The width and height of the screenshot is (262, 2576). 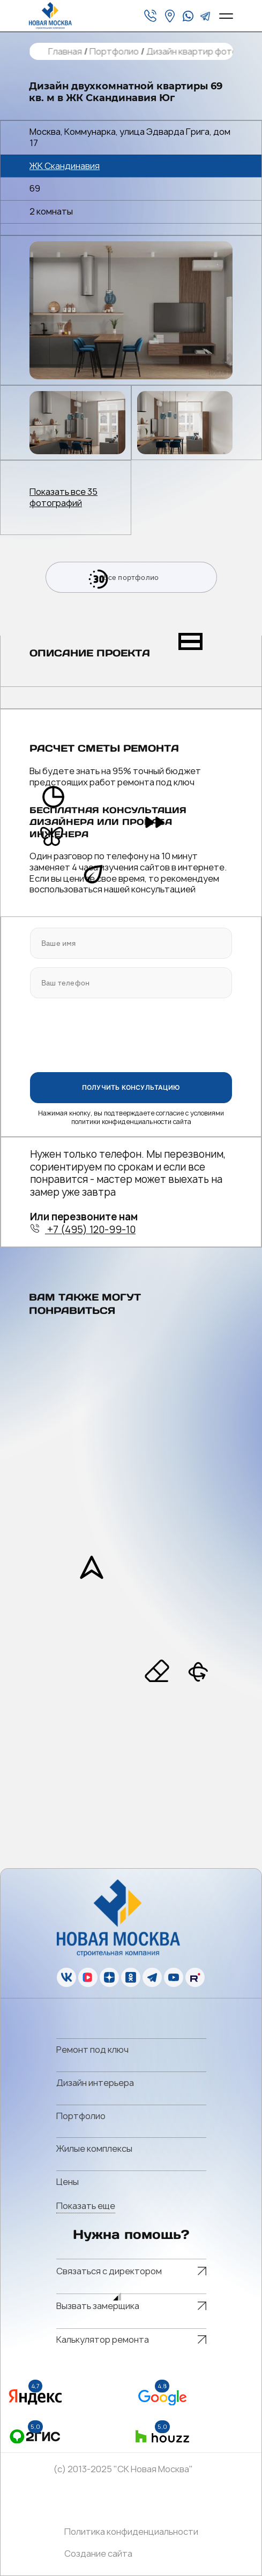 What do you see at coordinates (98, 579) in the screenshot?
I see `set timer for 30 seconds or minutes` at bounding box center [98, 579].